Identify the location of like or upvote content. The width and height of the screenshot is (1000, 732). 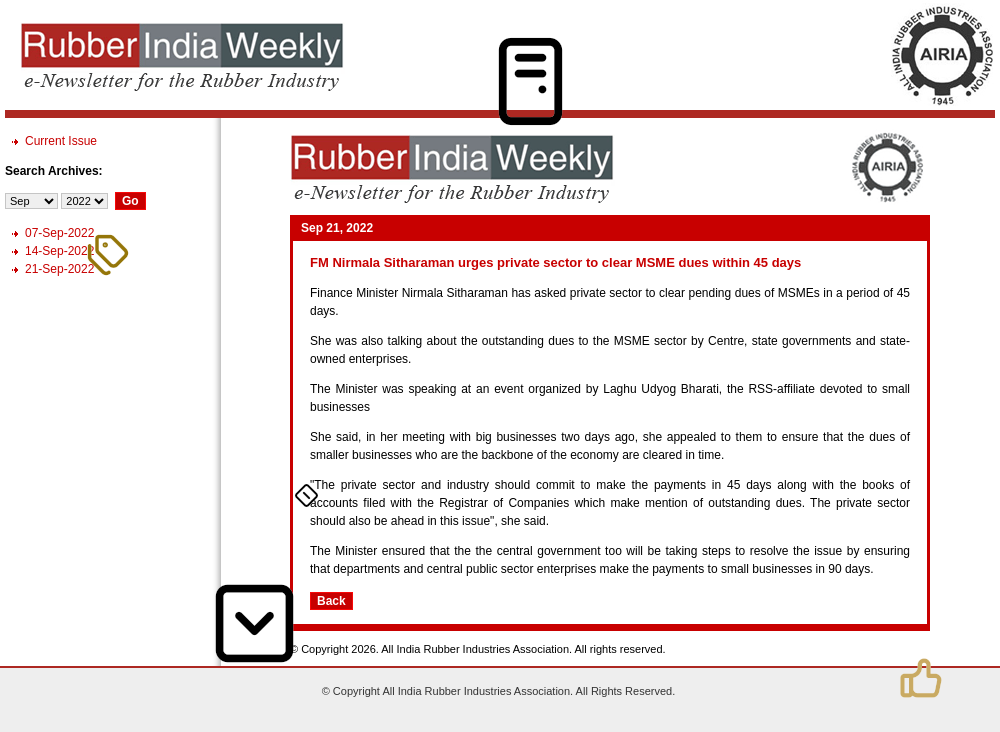
(922, 678).